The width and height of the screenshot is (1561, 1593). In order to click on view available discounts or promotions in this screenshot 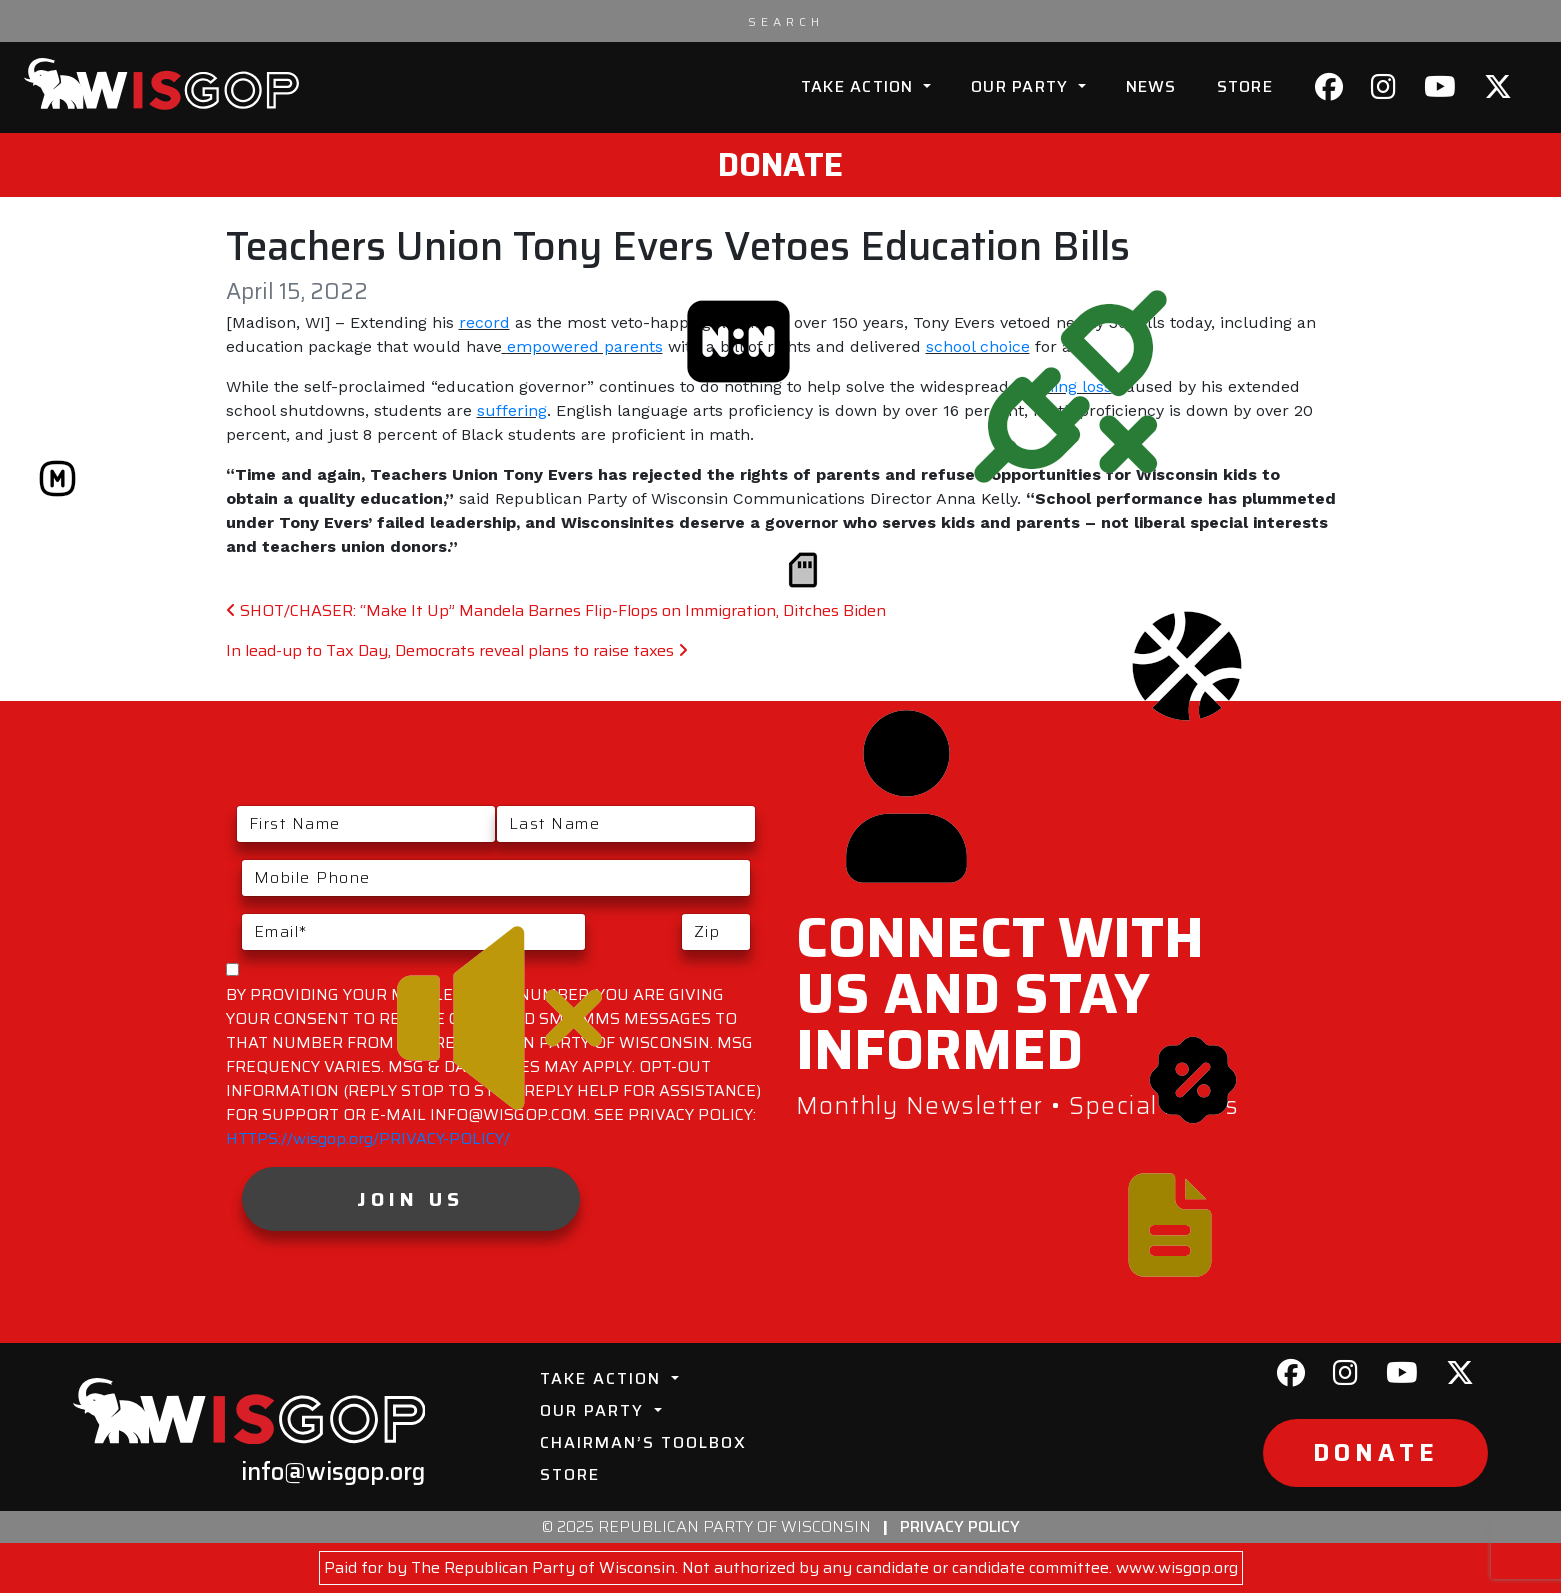, I will do `click(1193, 1080)`.